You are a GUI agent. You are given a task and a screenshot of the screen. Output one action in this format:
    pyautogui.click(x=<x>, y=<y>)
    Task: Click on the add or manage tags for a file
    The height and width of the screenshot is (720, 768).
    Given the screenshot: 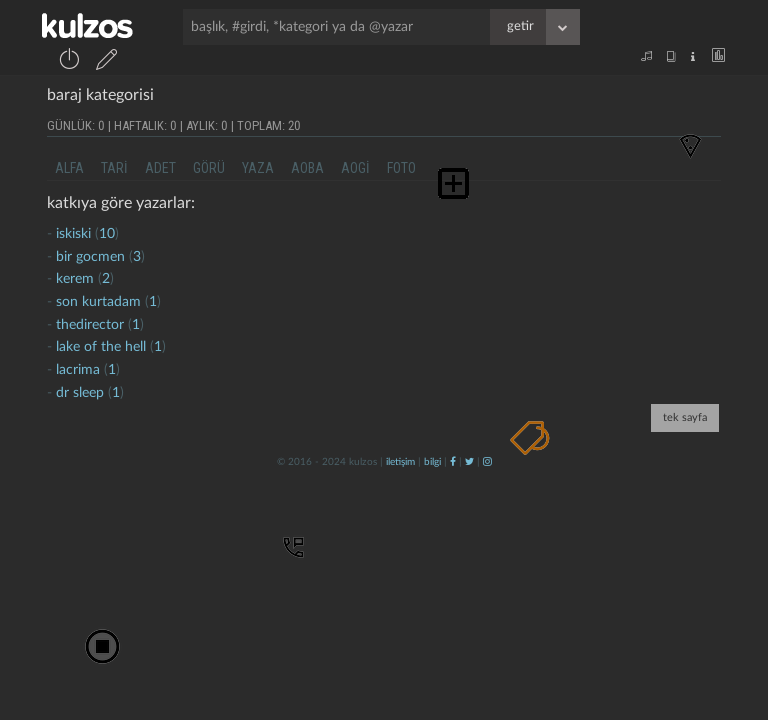 What is the action you would take?
    pyautogui.click(x=529, y=437)
    